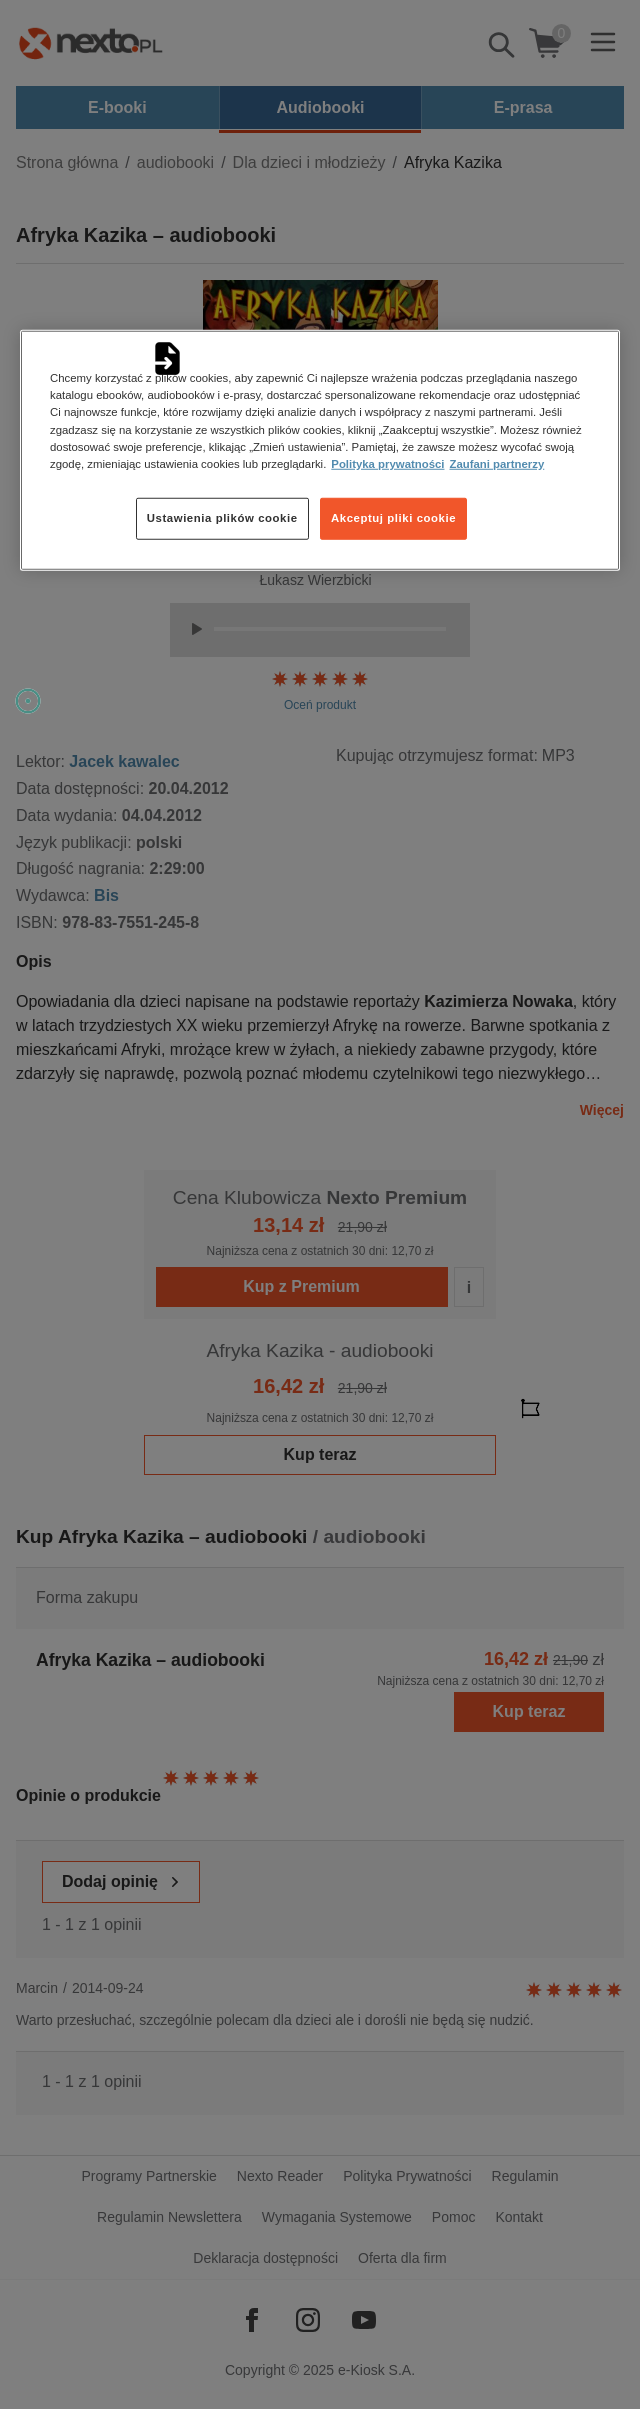 The width and height of the screenshot is (640, 2409). Describe the element at coordinates (167, 358) in the screenshot. I see `import a file from another location` at that location.